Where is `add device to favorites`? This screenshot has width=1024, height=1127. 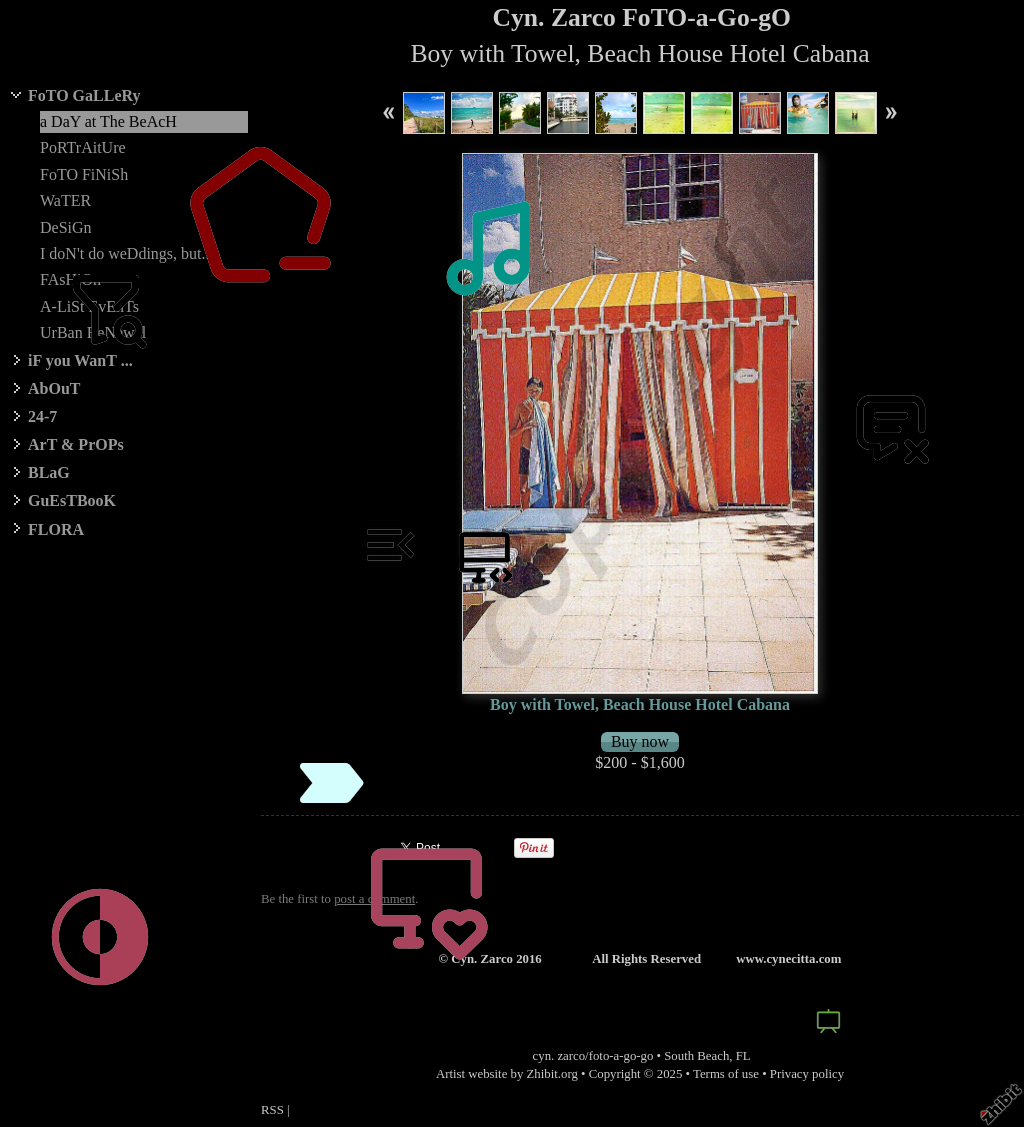 add device to favorites is located at coordinates (426, 898).